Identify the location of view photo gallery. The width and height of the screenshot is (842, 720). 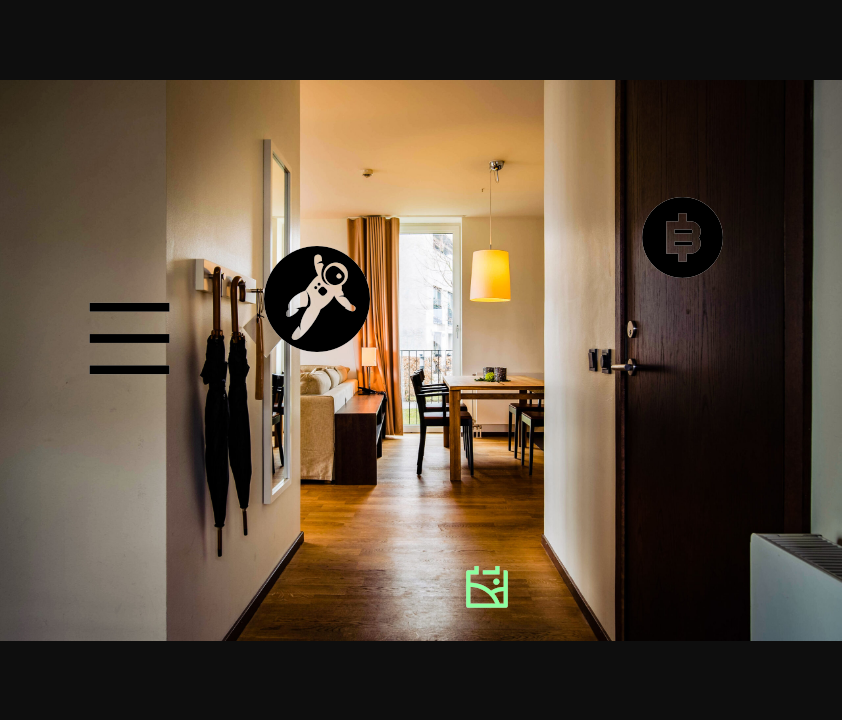
(487, 589).